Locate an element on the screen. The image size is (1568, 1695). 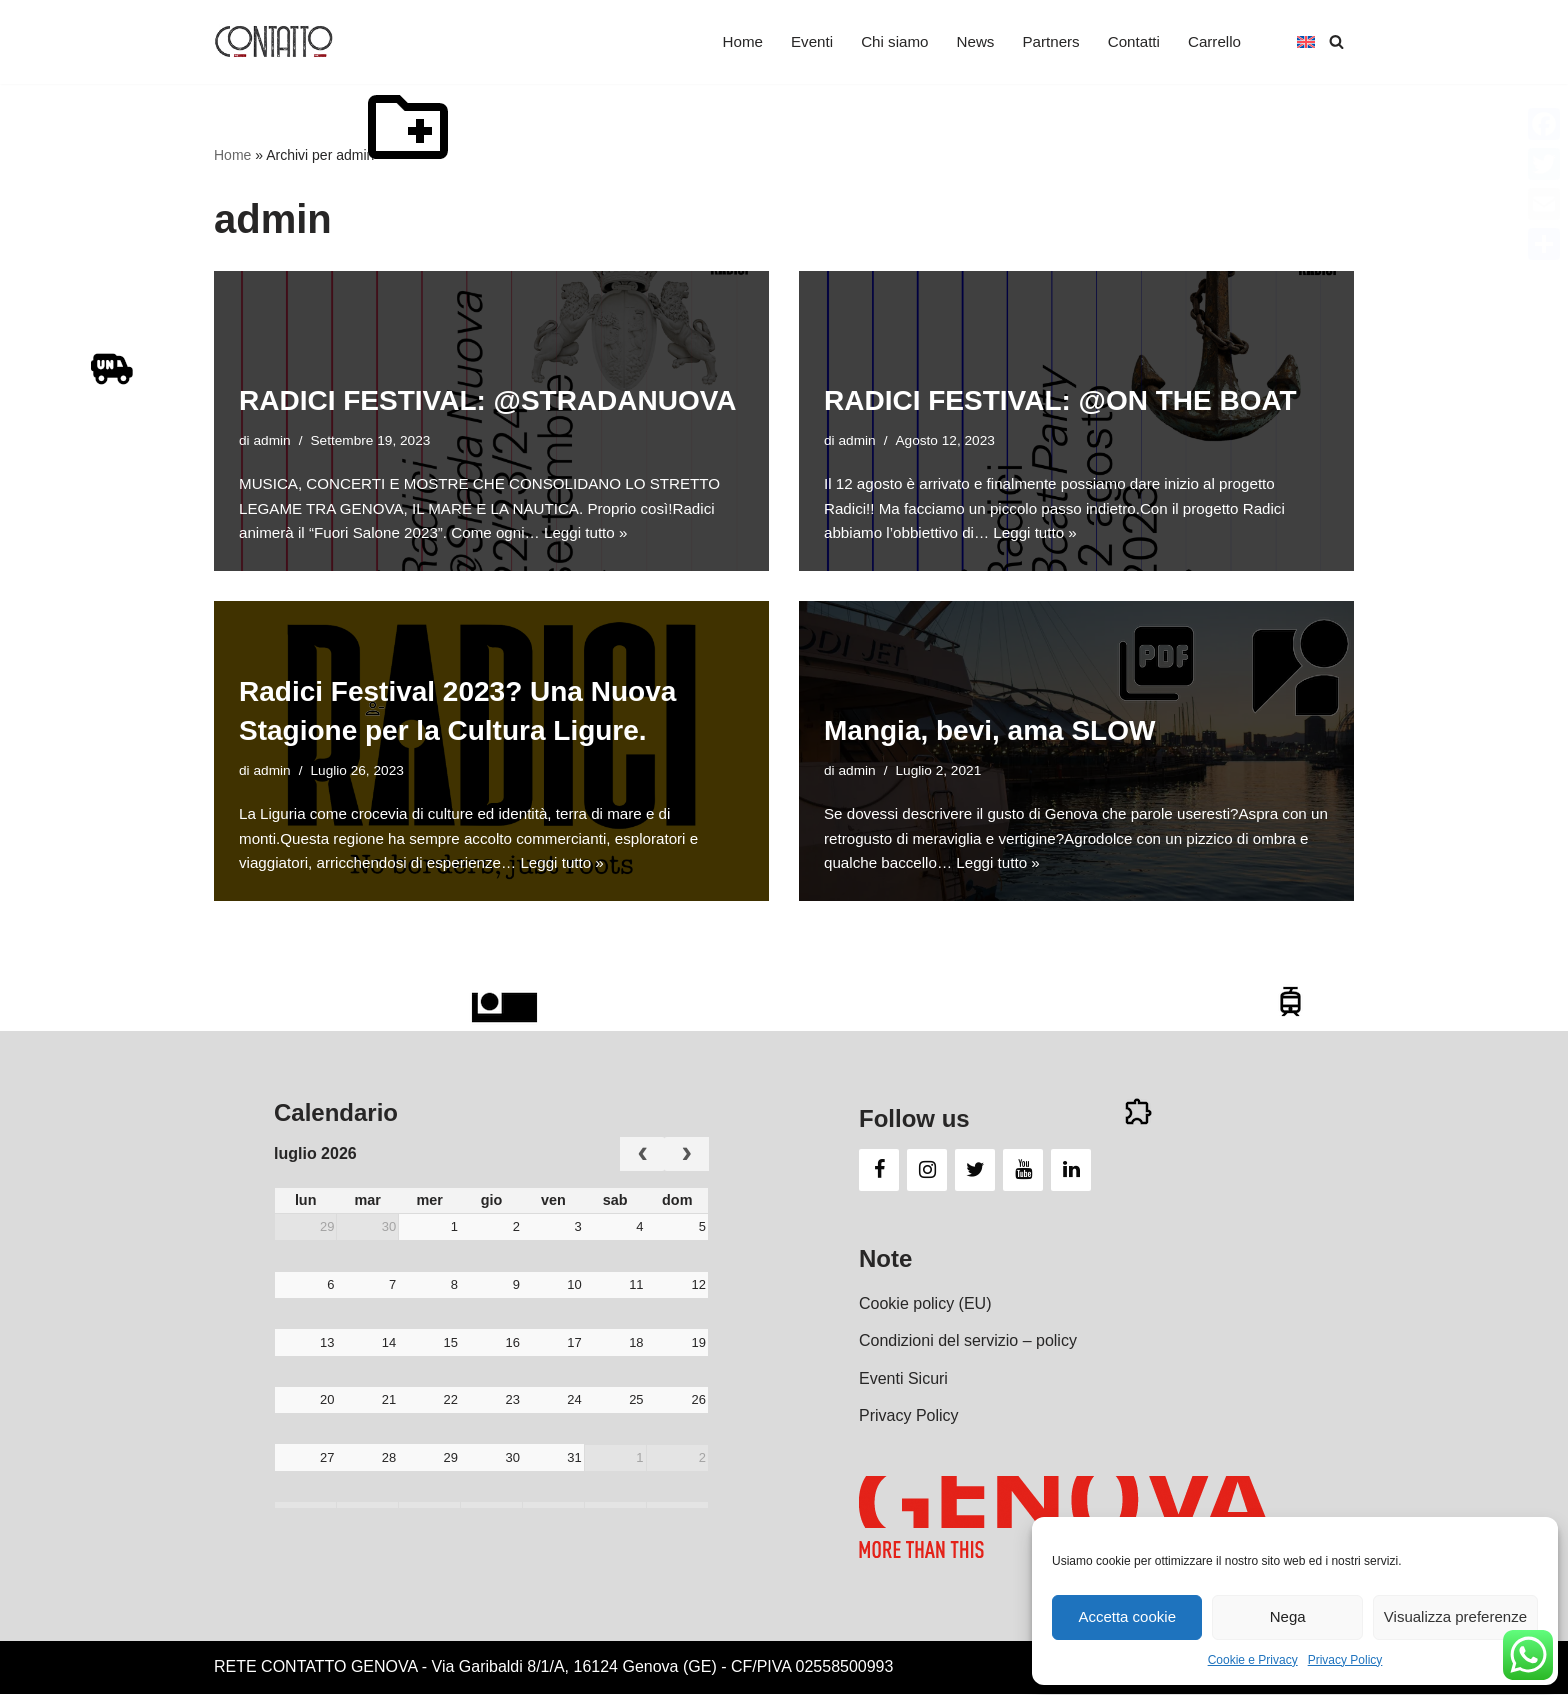
create a new folder is located at coordinates (408, 127).